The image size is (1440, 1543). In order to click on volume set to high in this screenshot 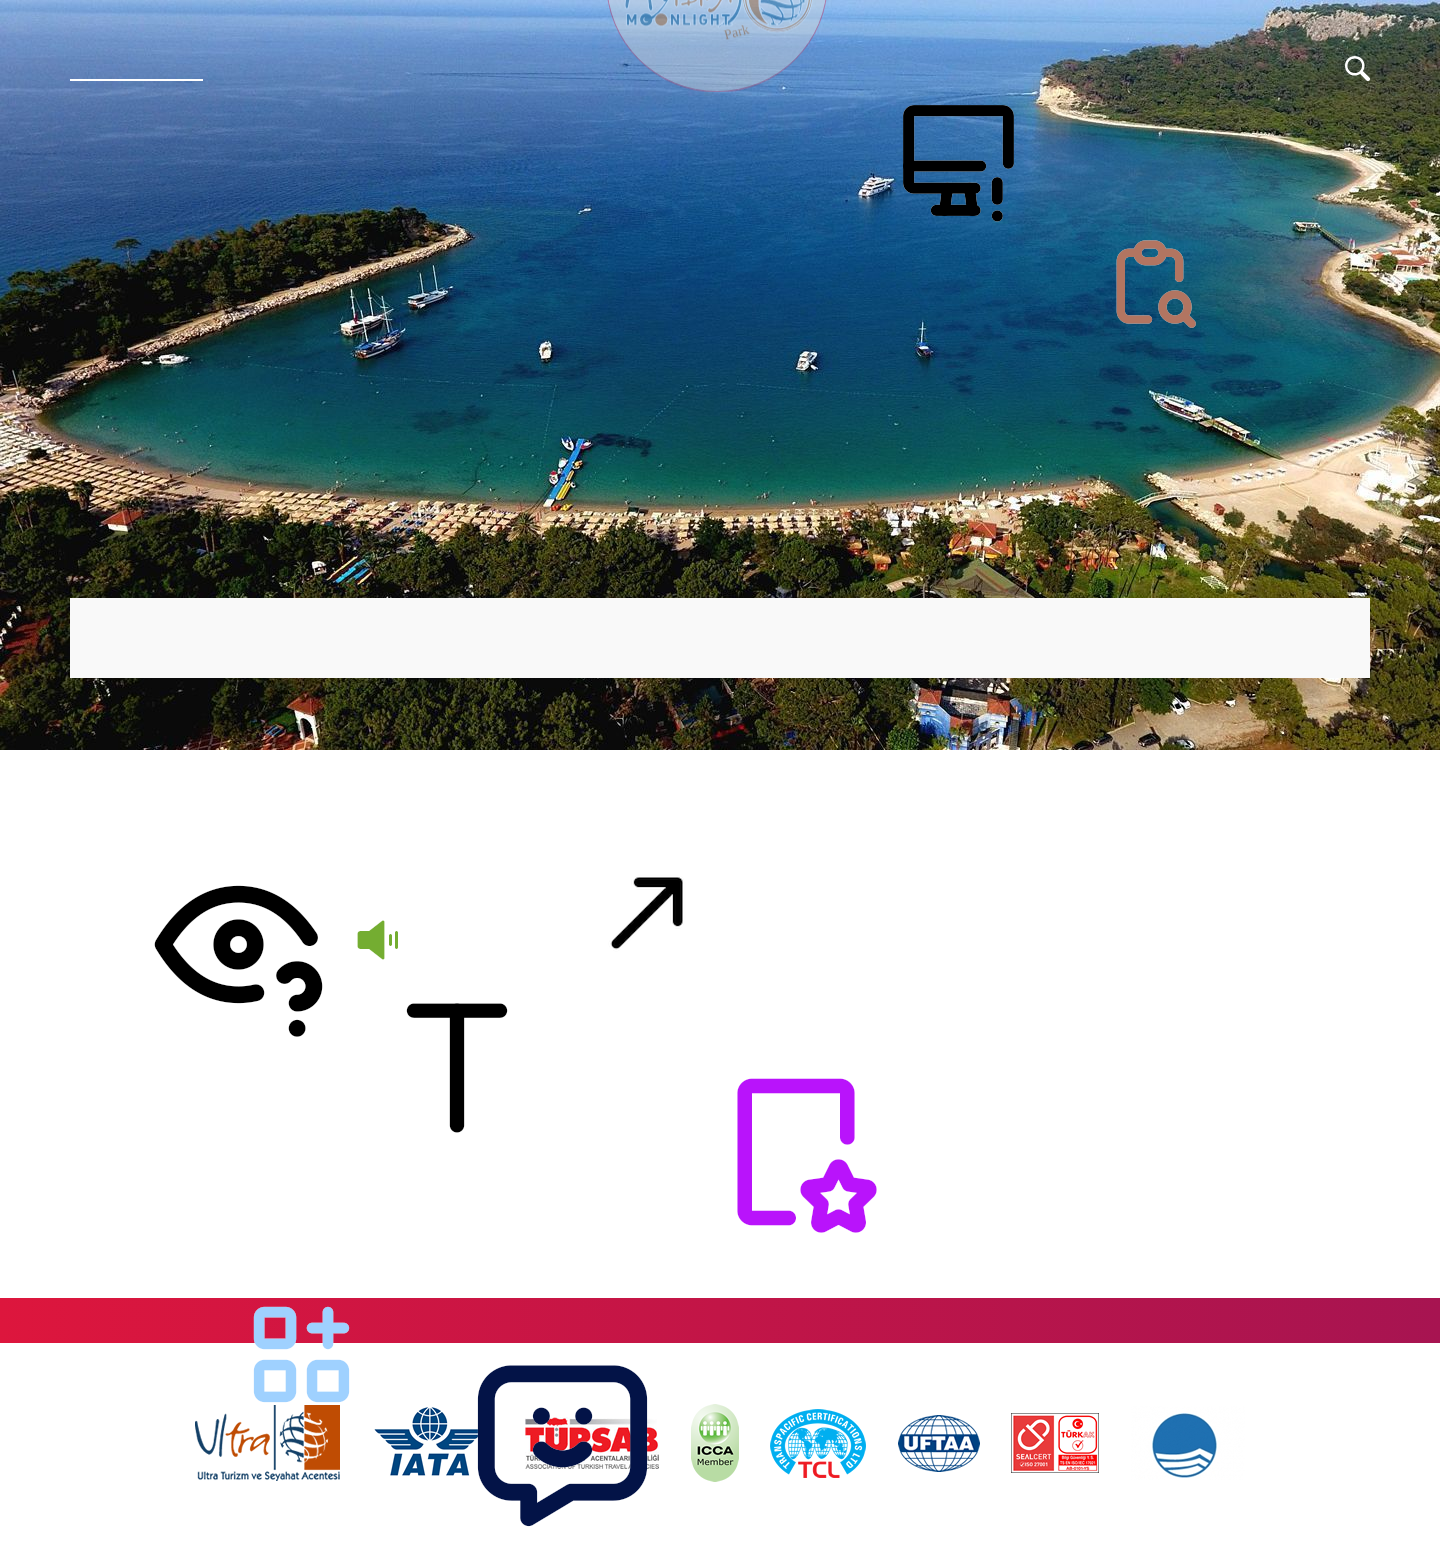, I will do `click(377, 940)`.